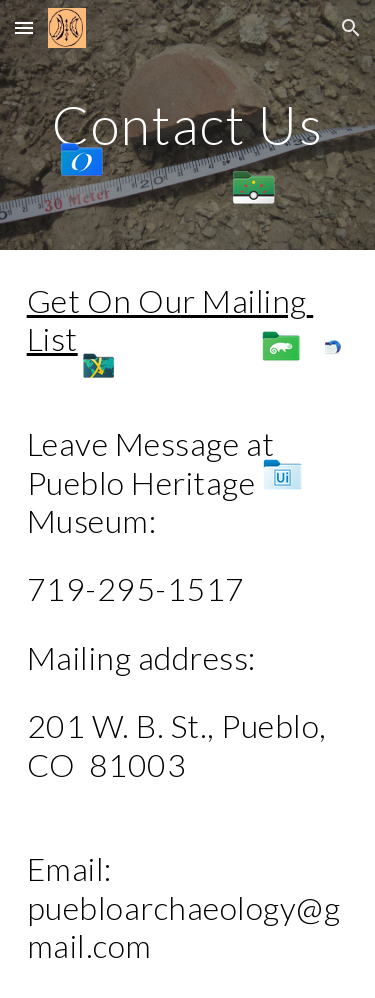  I want to click on open thunderbird email folder, so click(332, 348).